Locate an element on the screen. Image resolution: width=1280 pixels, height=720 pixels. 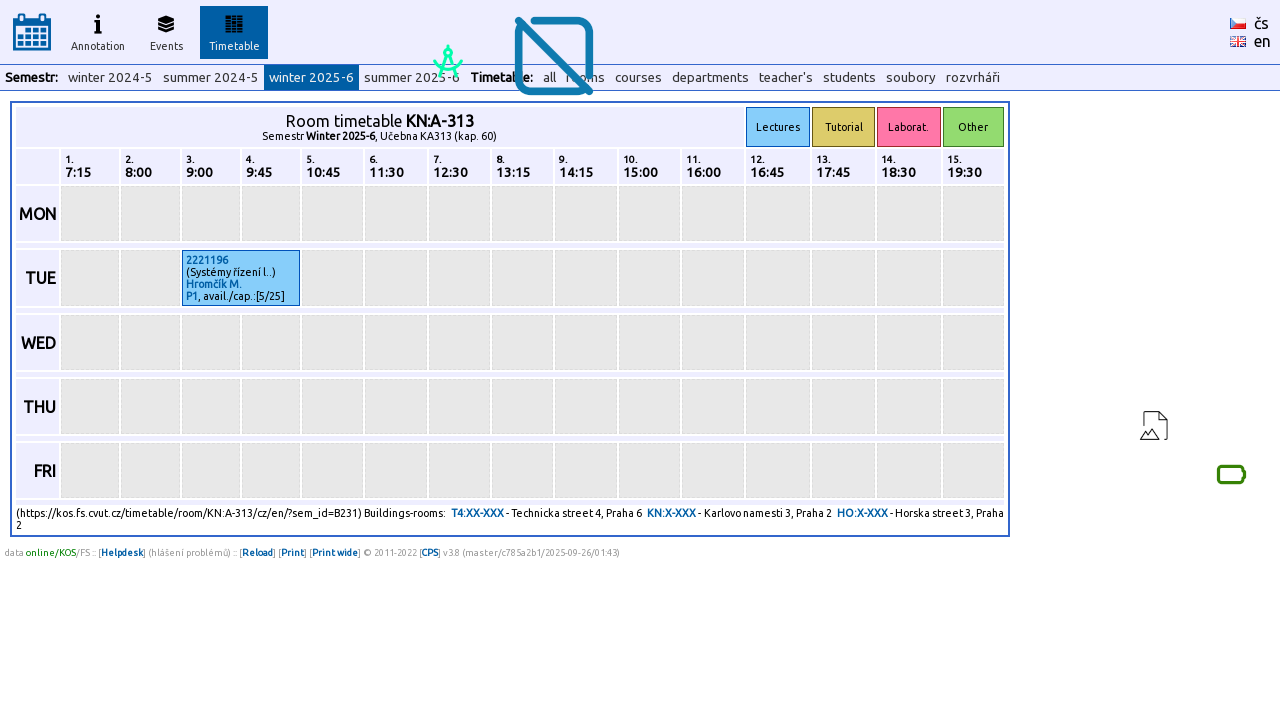
view image file is located at coordinates (1155, 425).